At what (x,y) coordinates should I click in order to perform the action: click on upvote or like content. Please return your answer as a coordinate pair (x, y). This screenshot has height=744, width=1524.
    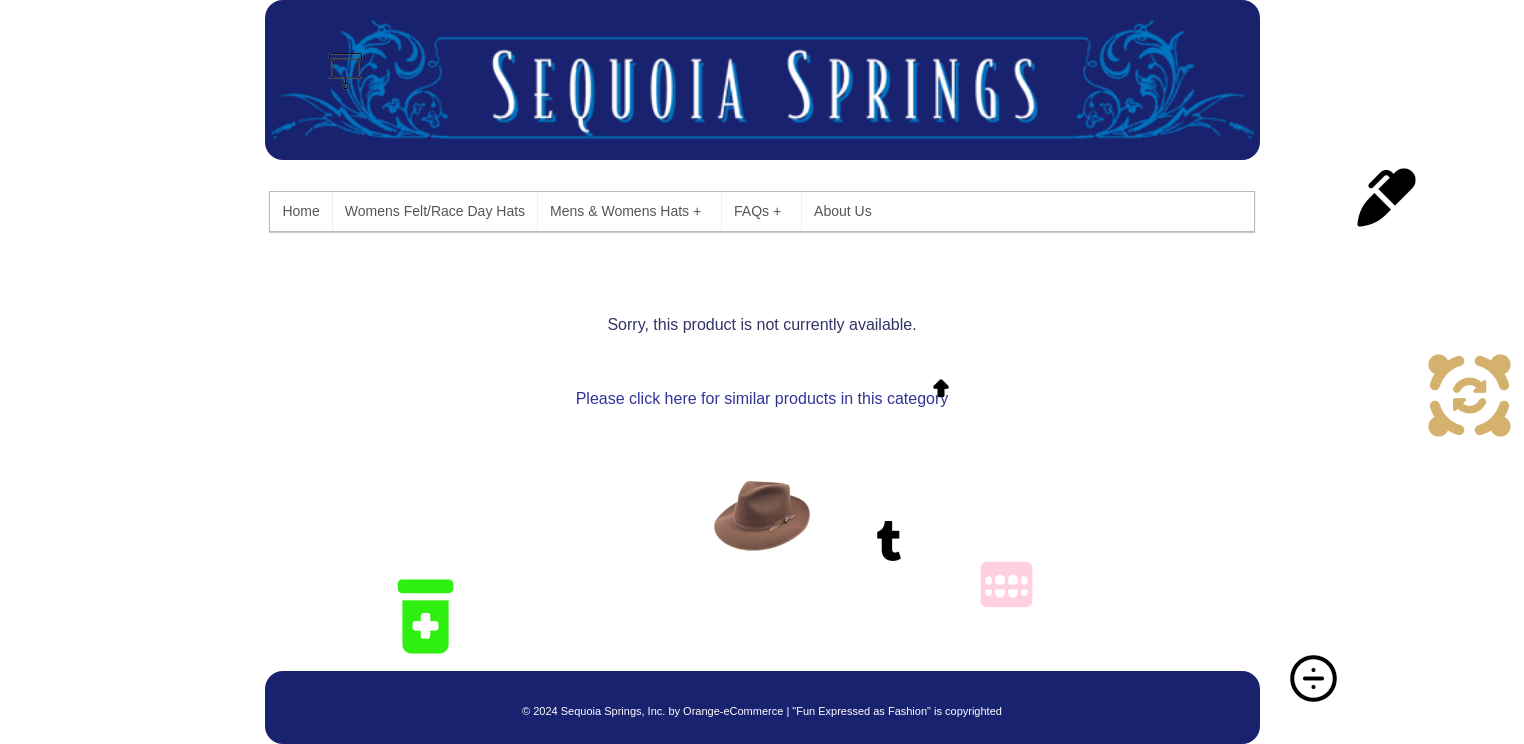
    Looking at the image, I should click on (941, 388).